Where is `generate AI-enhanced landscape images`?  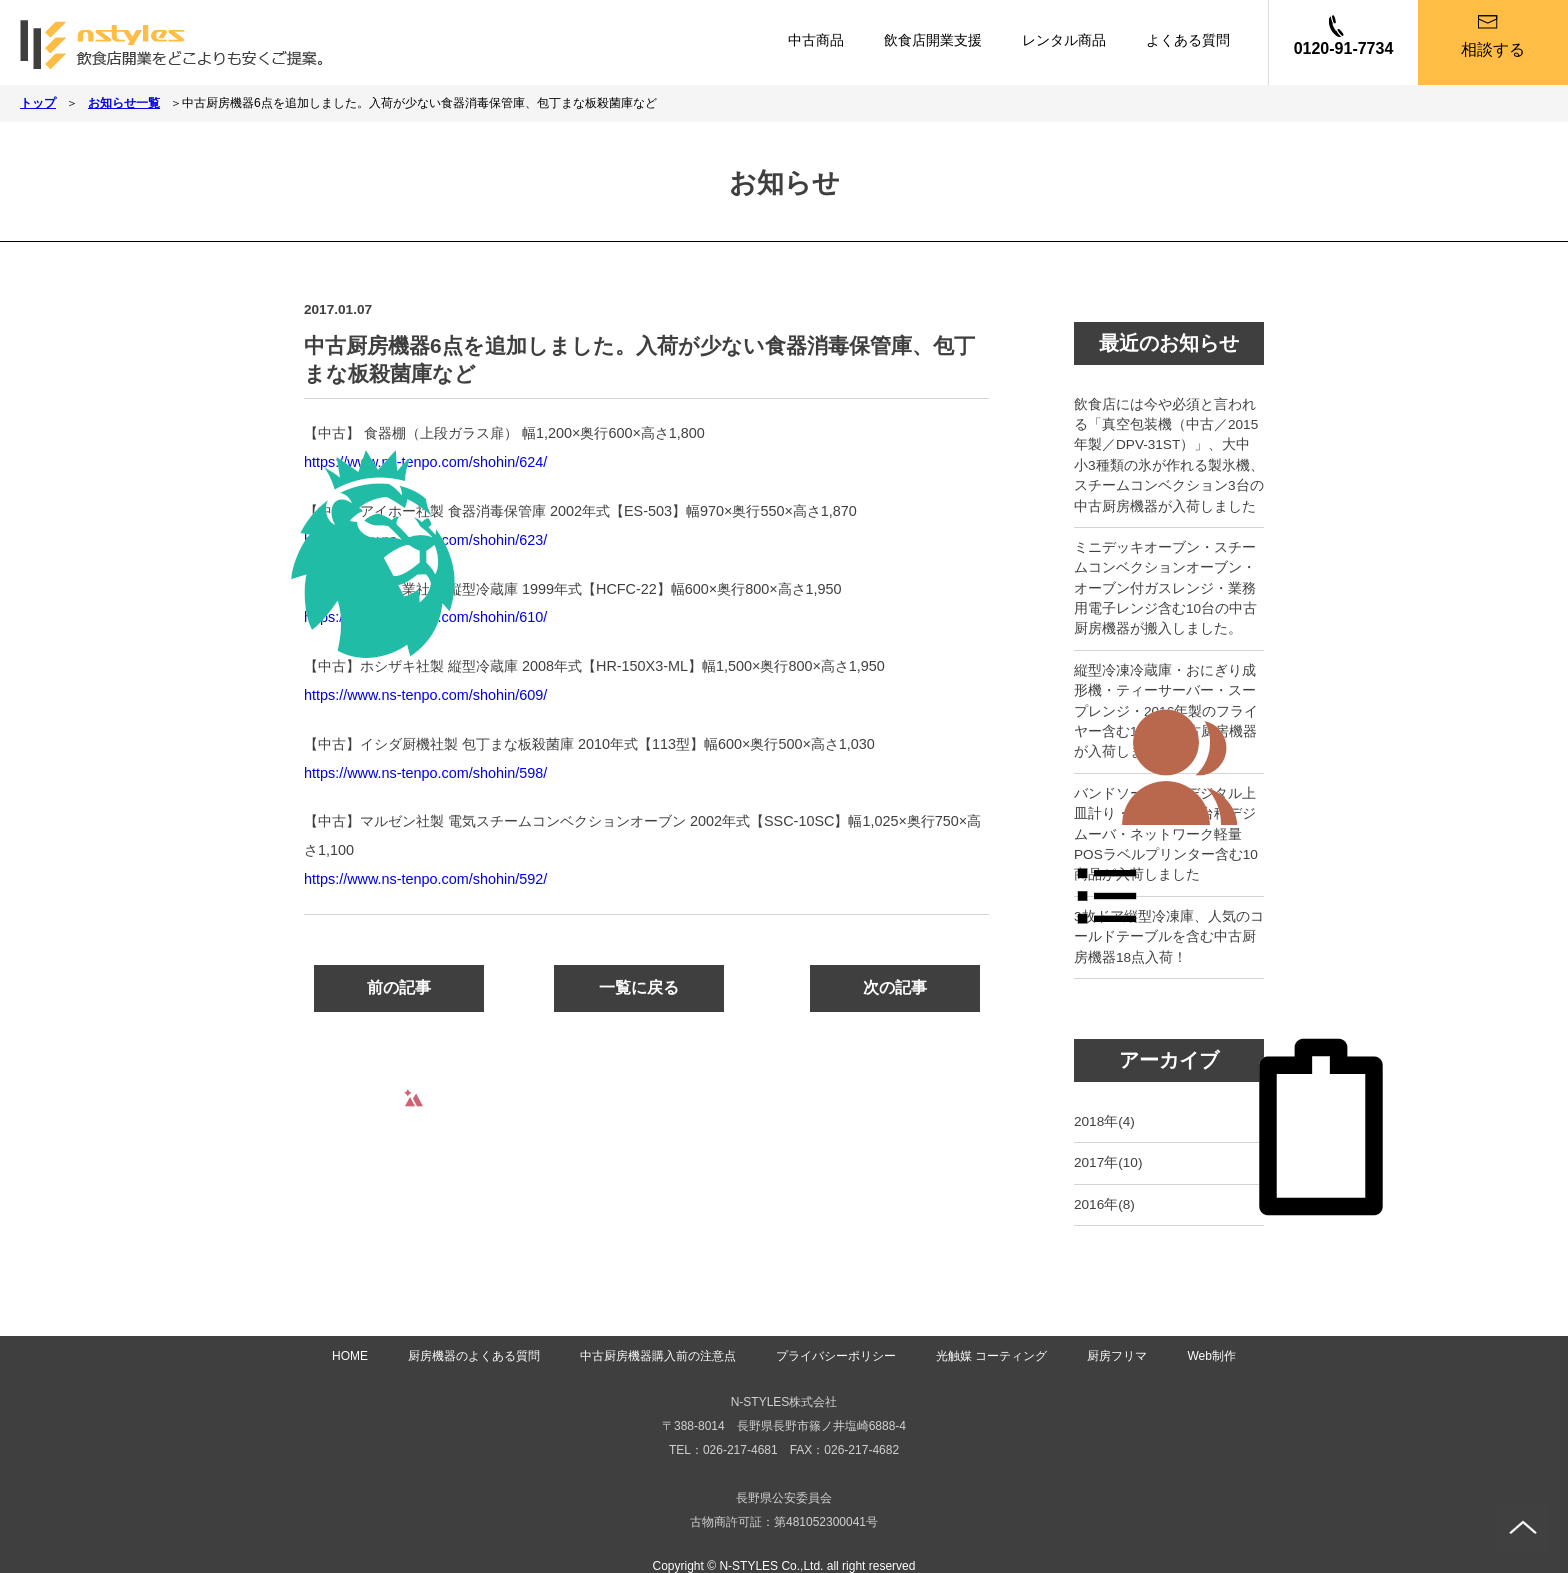 generate AI-enhanced landscape images is located at coordinates (413, 1098).